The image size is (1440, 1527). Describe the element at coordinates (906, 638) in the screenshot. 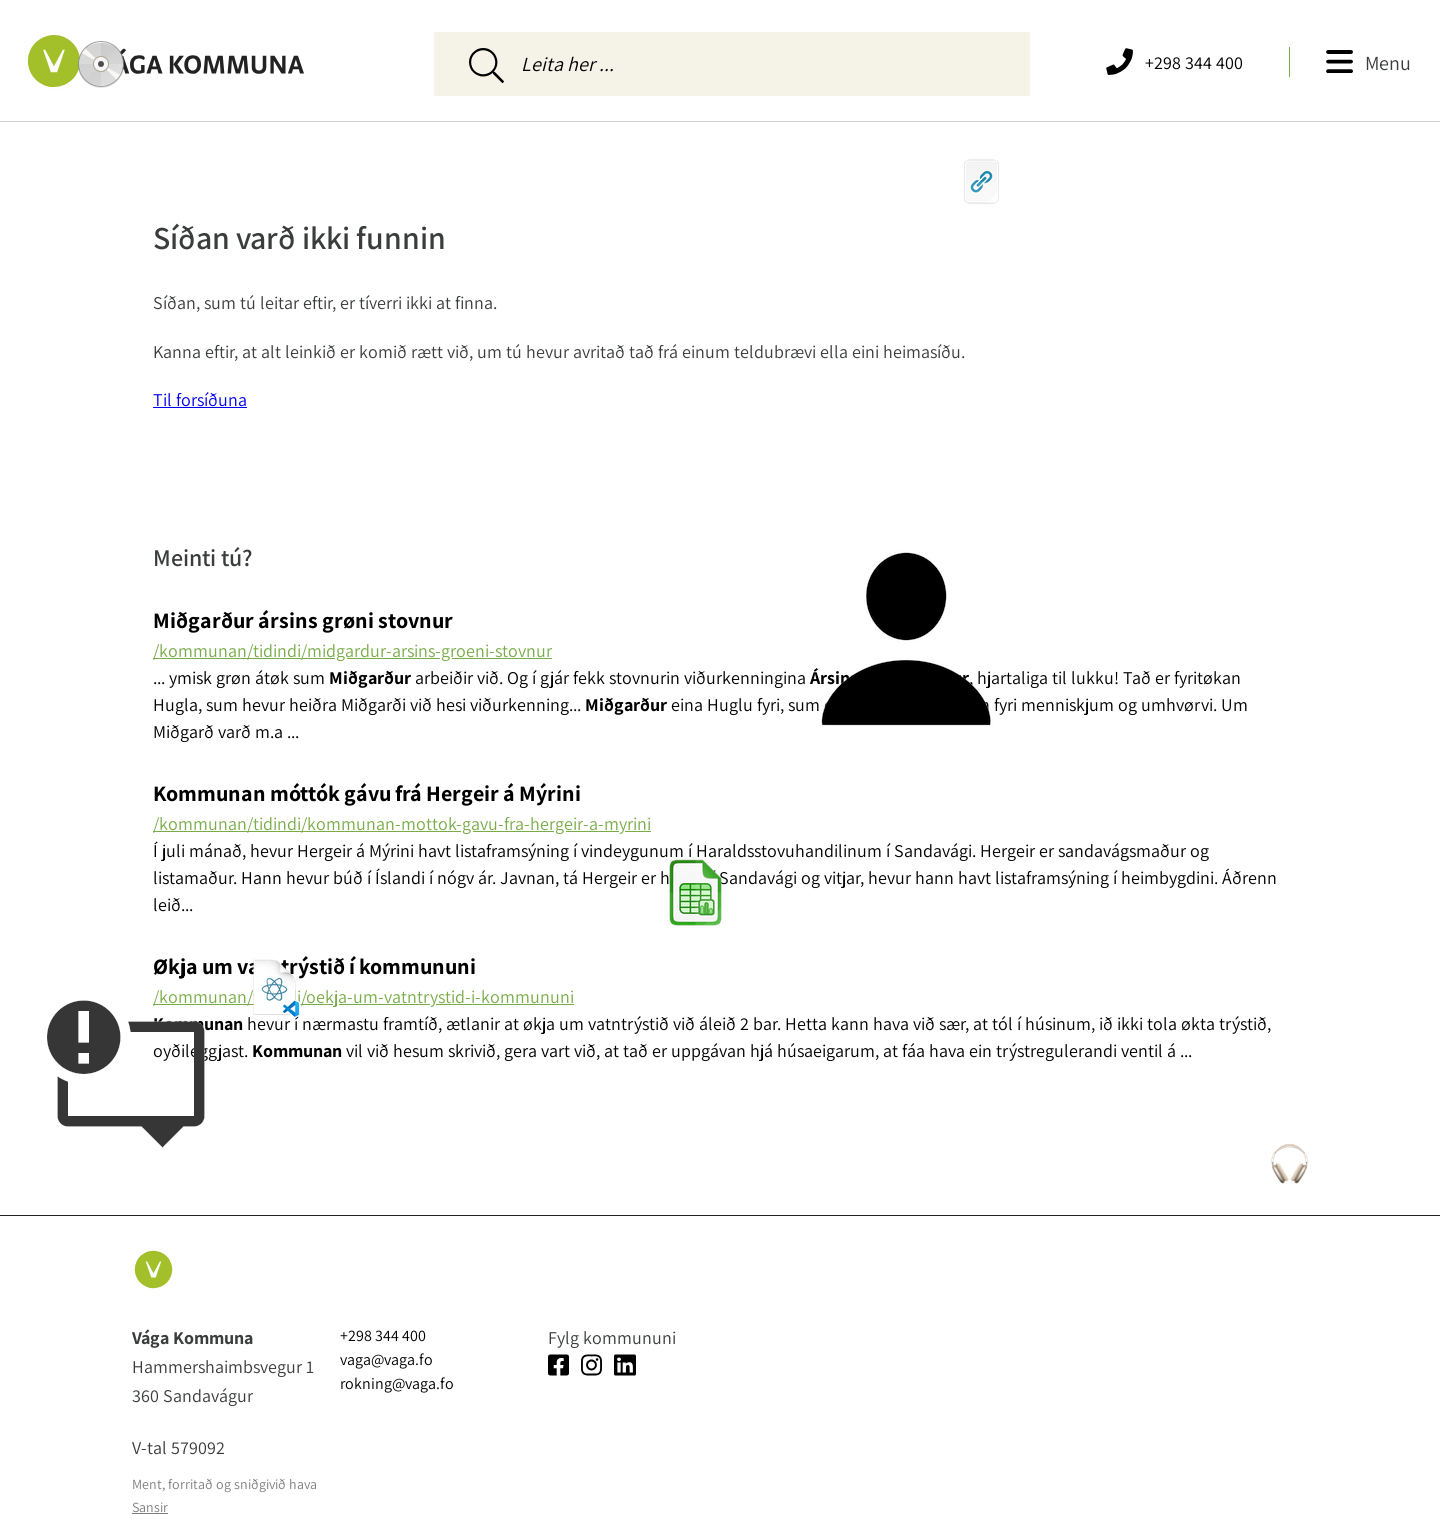

I see `view user profile` at that location.